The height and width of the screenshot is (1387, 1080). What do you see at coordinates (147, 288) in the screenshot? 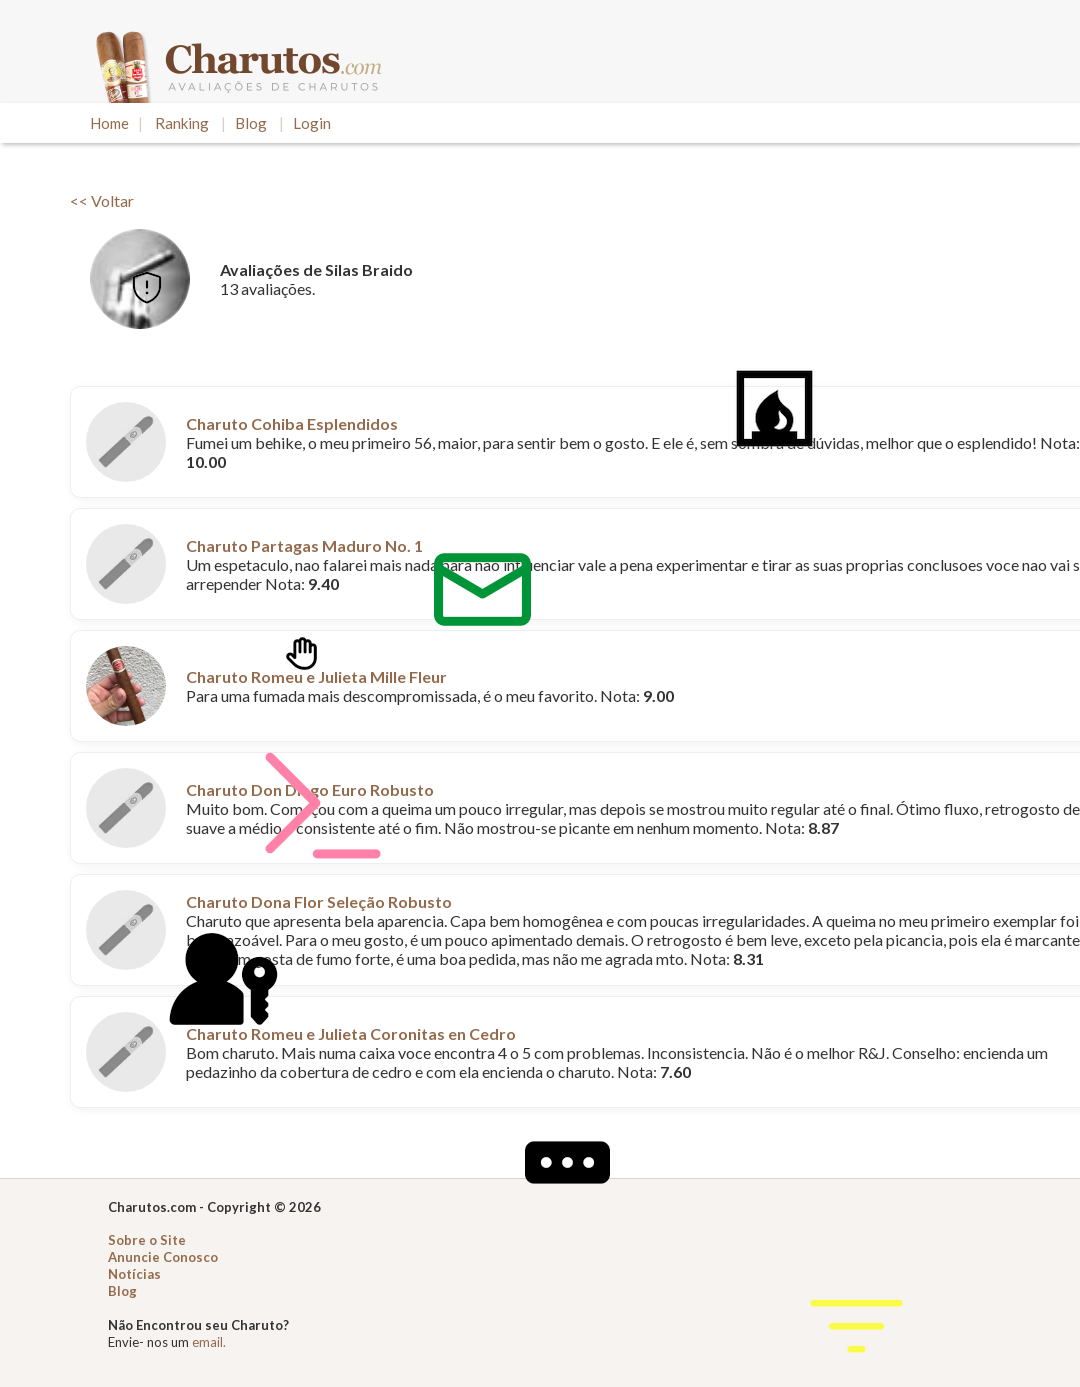
I see `view security alert or warning` at bounding box center [147, 288].